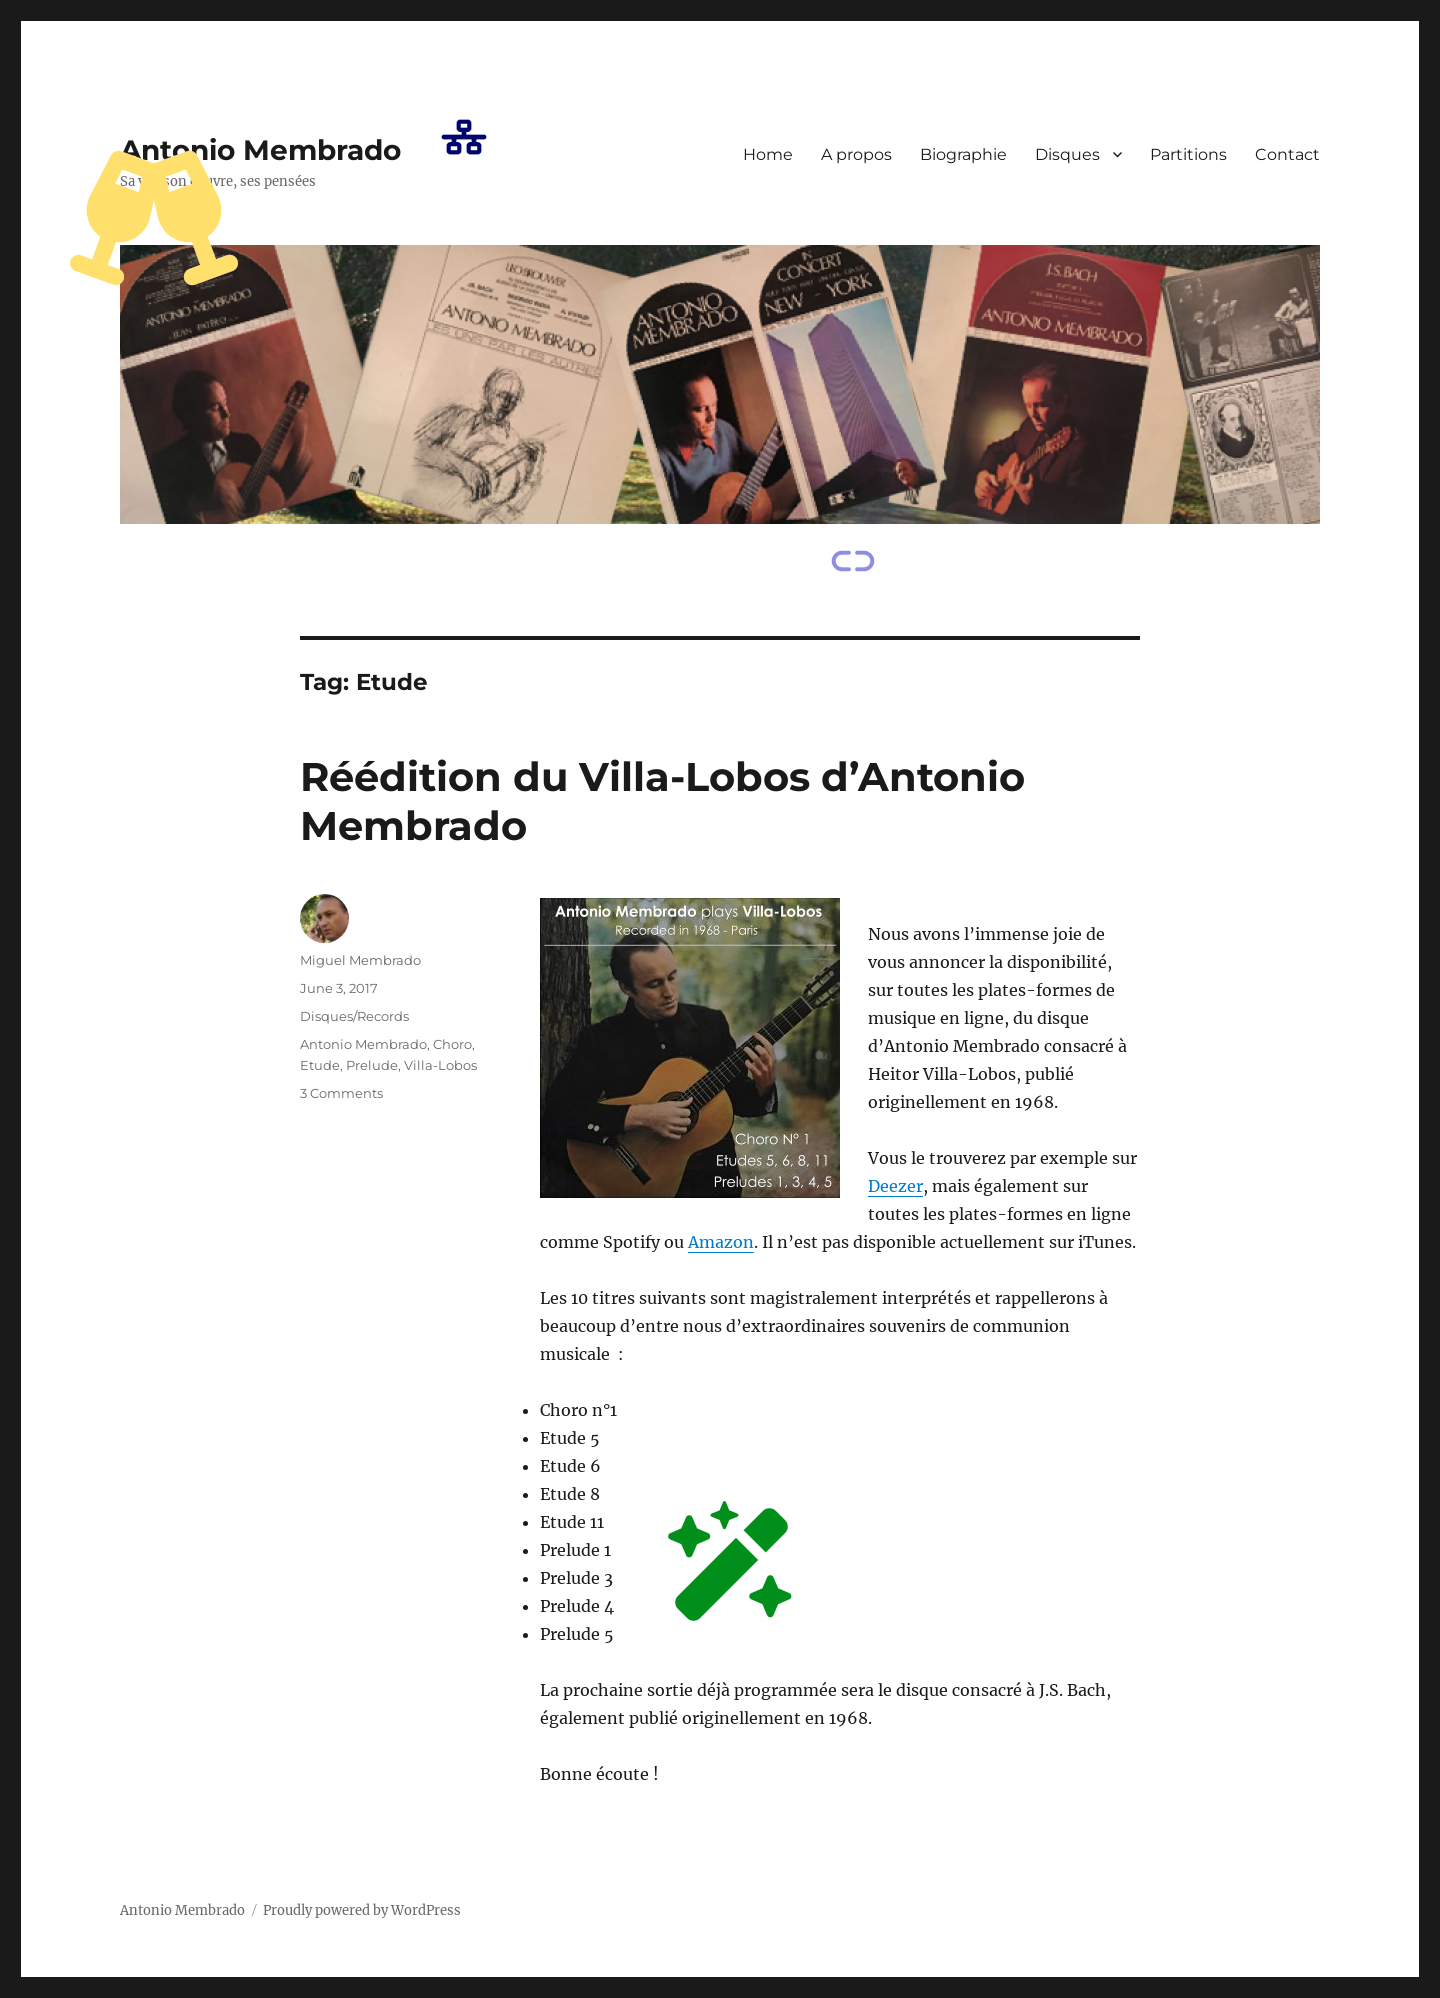  What do you see at coordinates (731, 1564) in the screenshot?
I see `apply automatic enhancements or effects` at bounding box center [731, 1564].